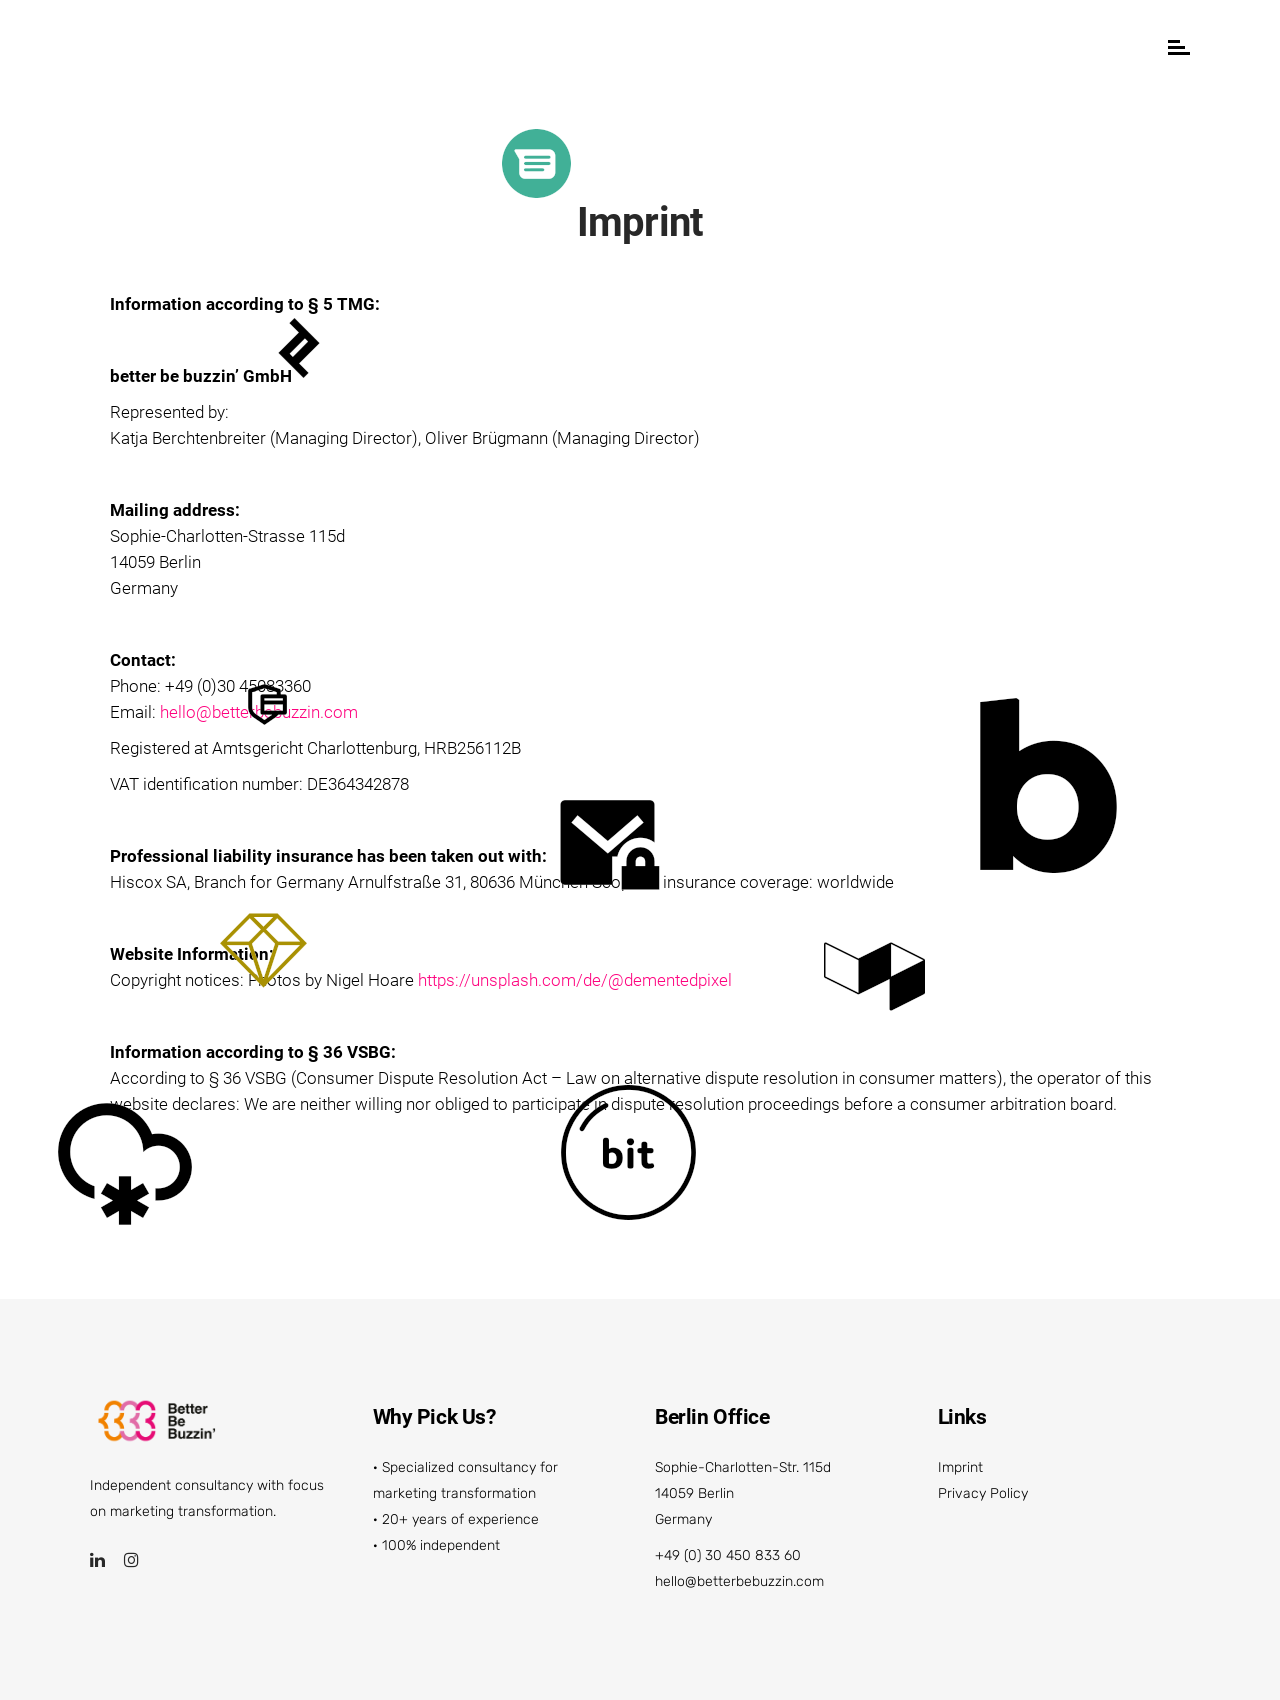 The width and height of the screenshot is (1280, 1700). What do you see at coordinates (125, 1164) in the screenshot?
I see `indicates snowy weather conditions` at bounding box center [125, 1164].